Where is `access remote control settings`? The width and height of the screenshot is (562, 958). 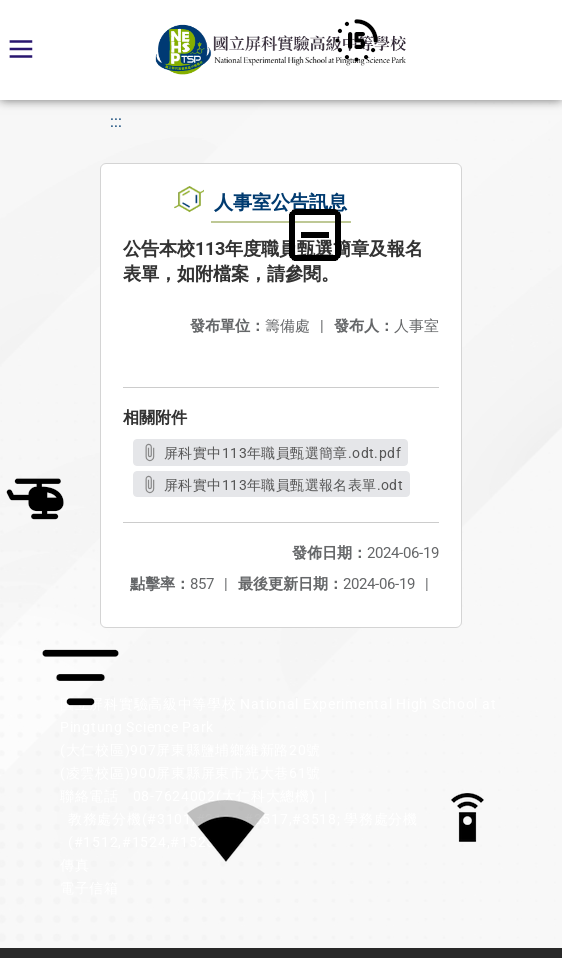
access remote control settings is located at coordinates (467, 818).